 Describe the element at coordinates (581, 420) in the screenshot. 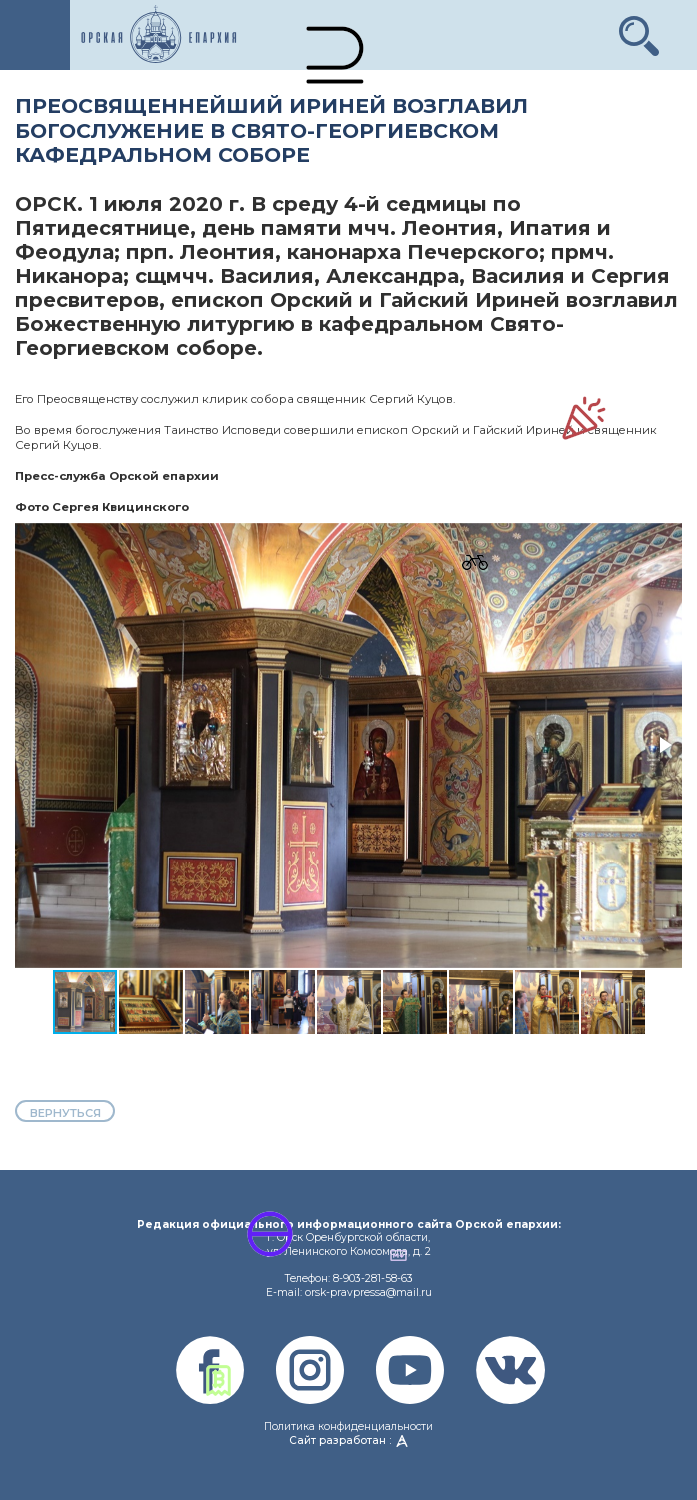

I see `indicates a celebration or achievement` at that location.